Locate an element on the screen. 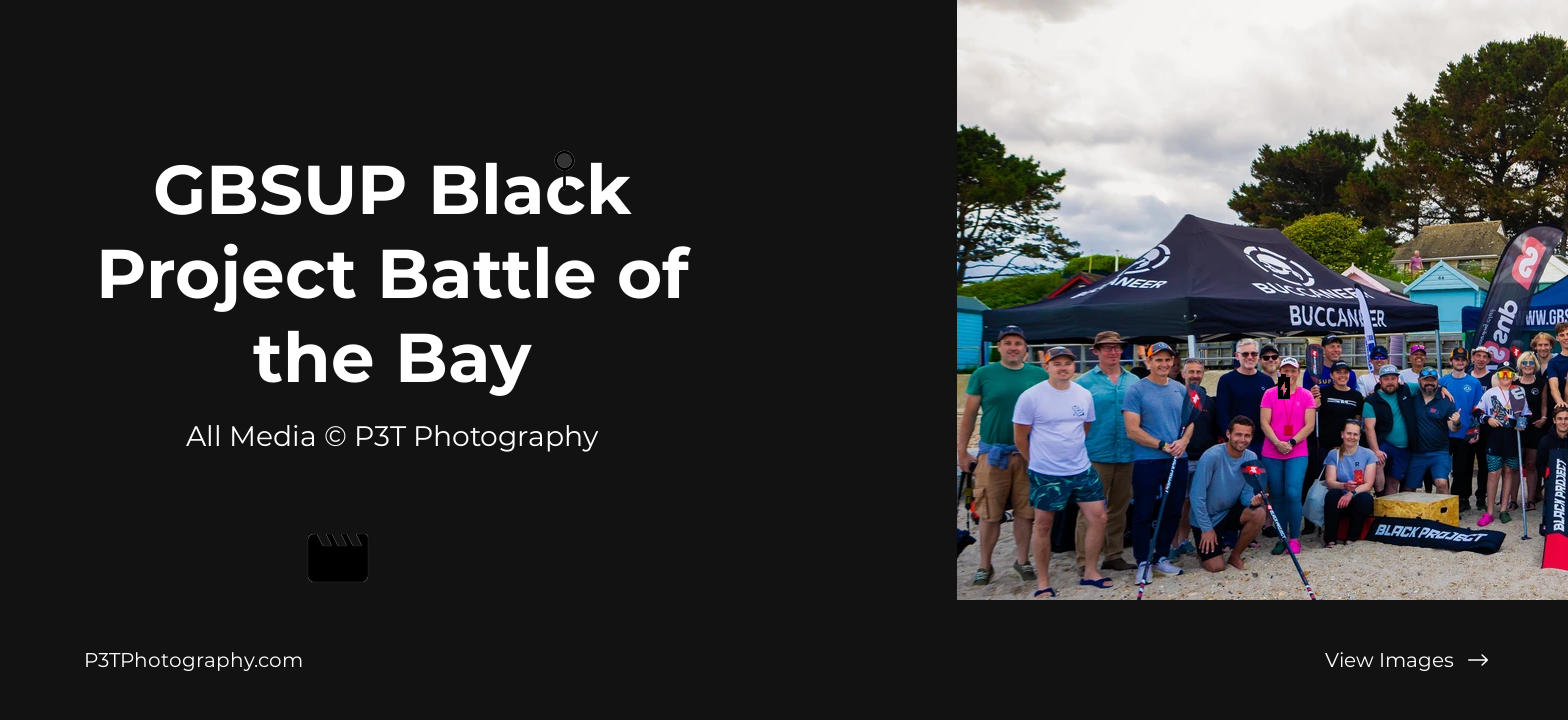 This screenshot has width=1568, height=720. indicates battery is fully charged while connected to power is located at coordinates (1284, 387).